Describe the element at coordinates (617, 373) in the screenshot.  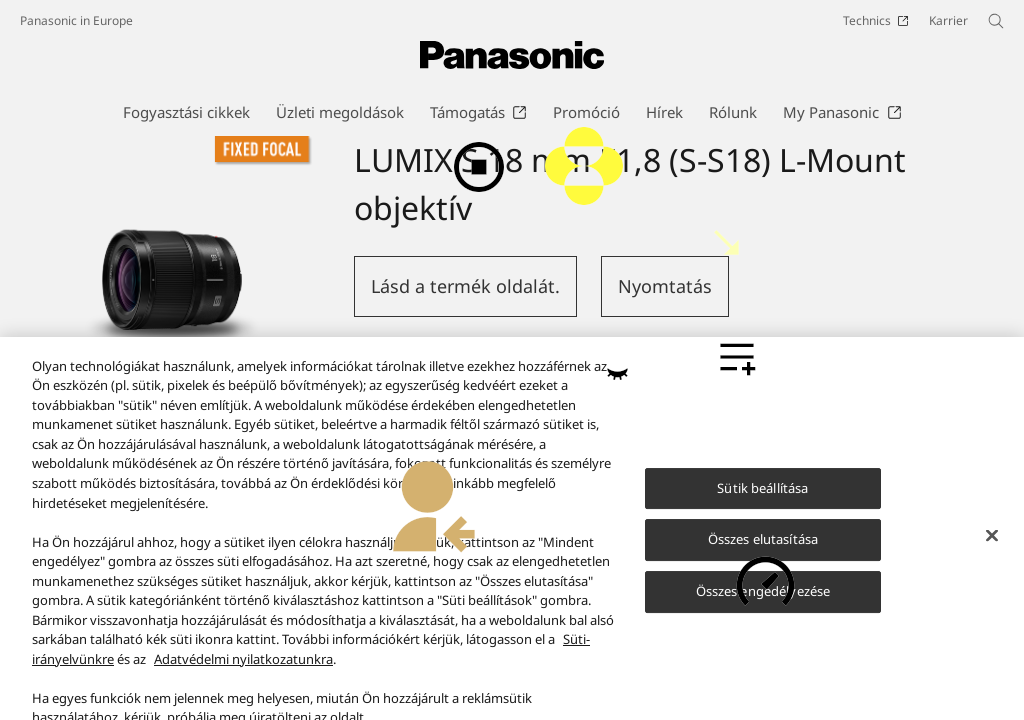
I see `hide password or sensitive content` at that location.